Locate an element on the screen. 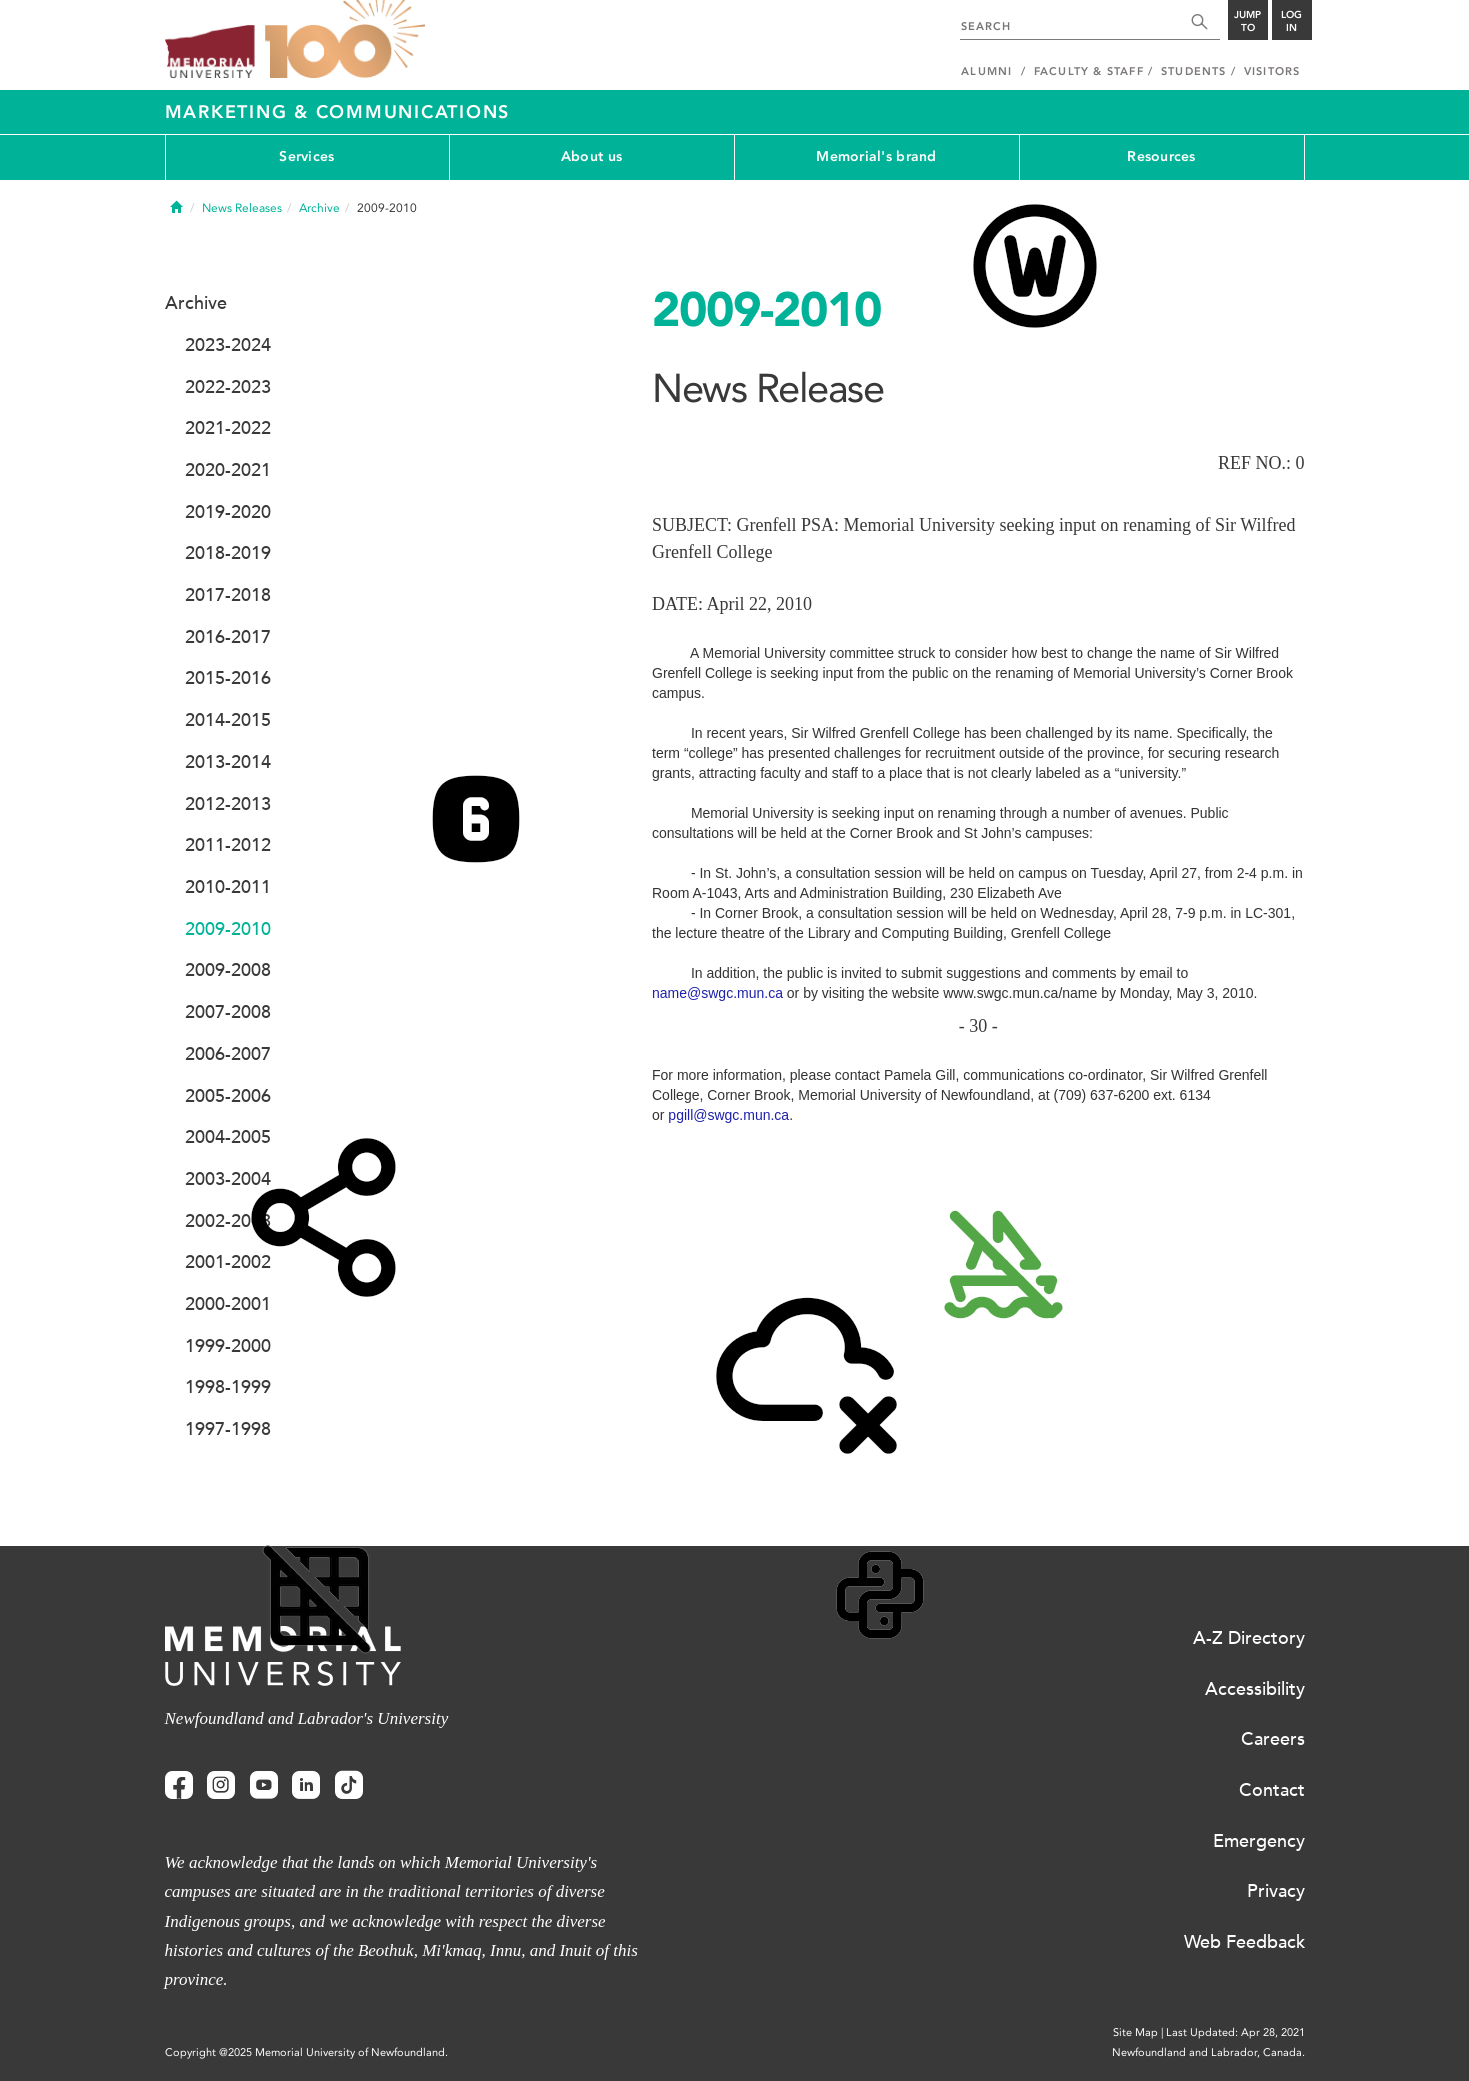 This screenshot has width=1469, height=2081. indicates python programming language is located at coordinates (880, 1595).